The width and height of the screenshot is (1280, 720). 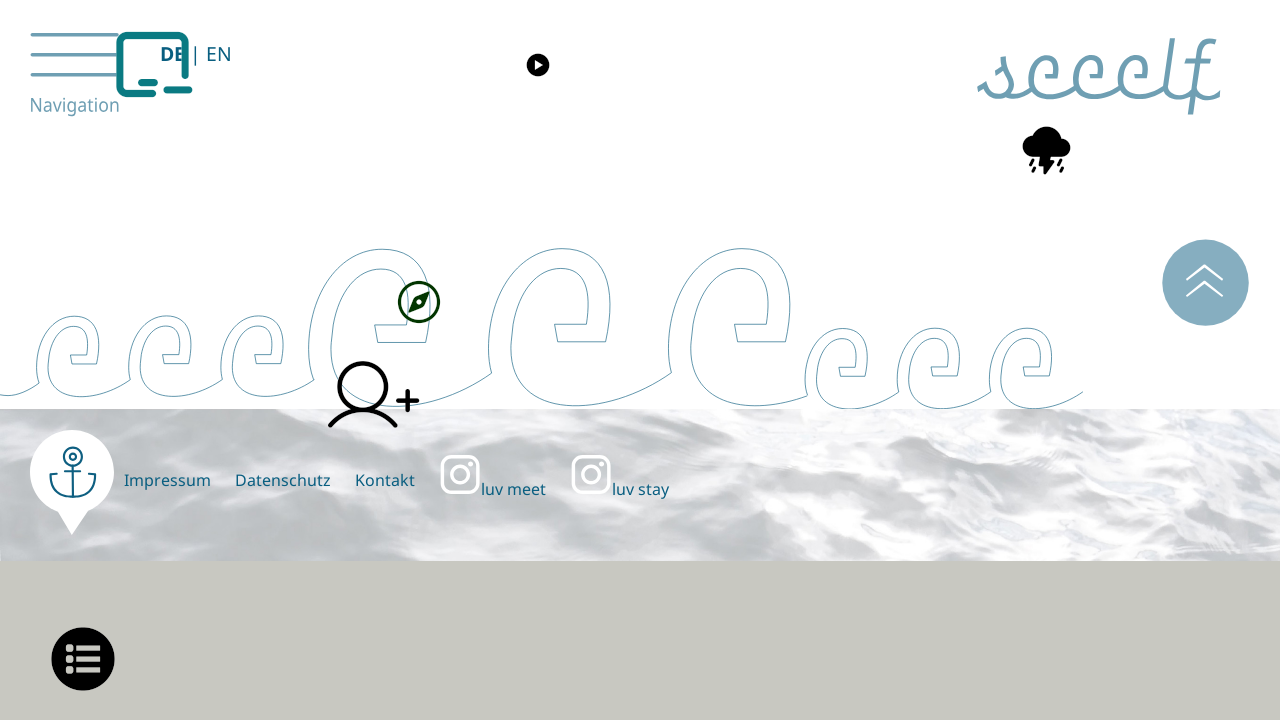 What do you see at coordinates (1046, 150) in the screenshot?
I see `indicates thunderstorm weather conditions` at bounding box center [1046, 150].